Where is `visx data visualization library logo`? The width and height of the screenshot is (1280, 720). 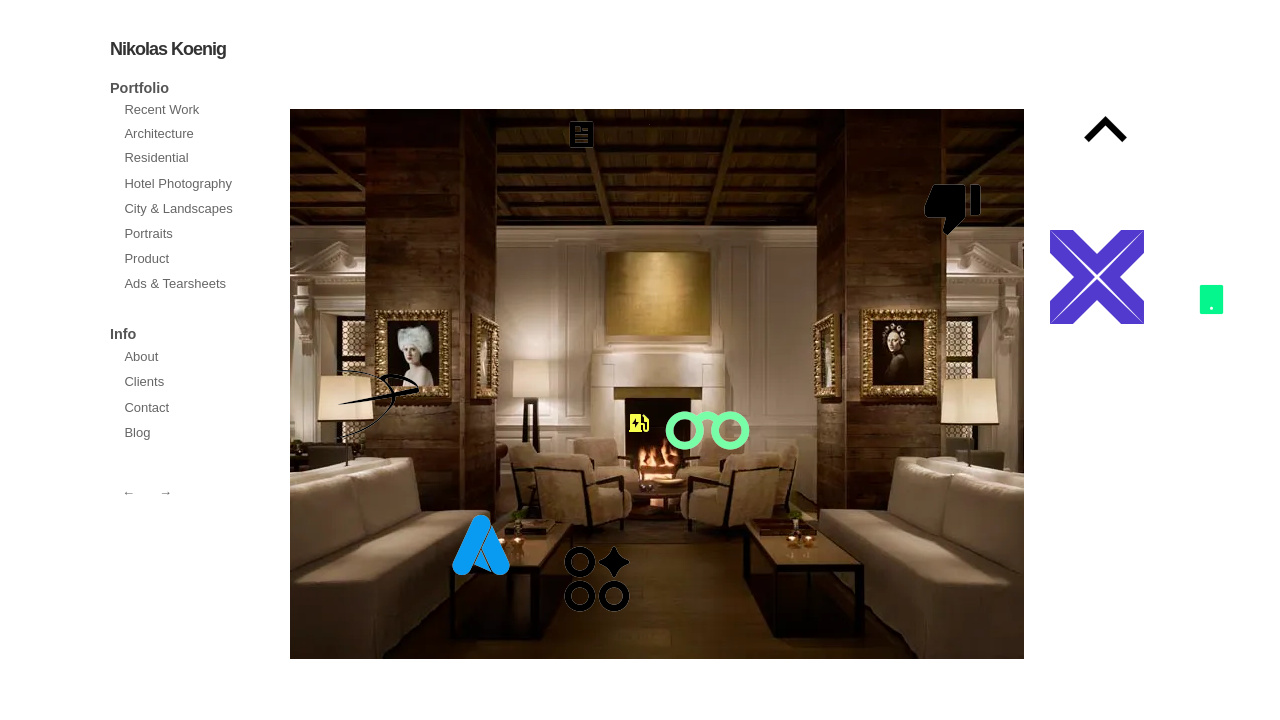
visx data visualization library logo is located at coordinates (1097, 277).